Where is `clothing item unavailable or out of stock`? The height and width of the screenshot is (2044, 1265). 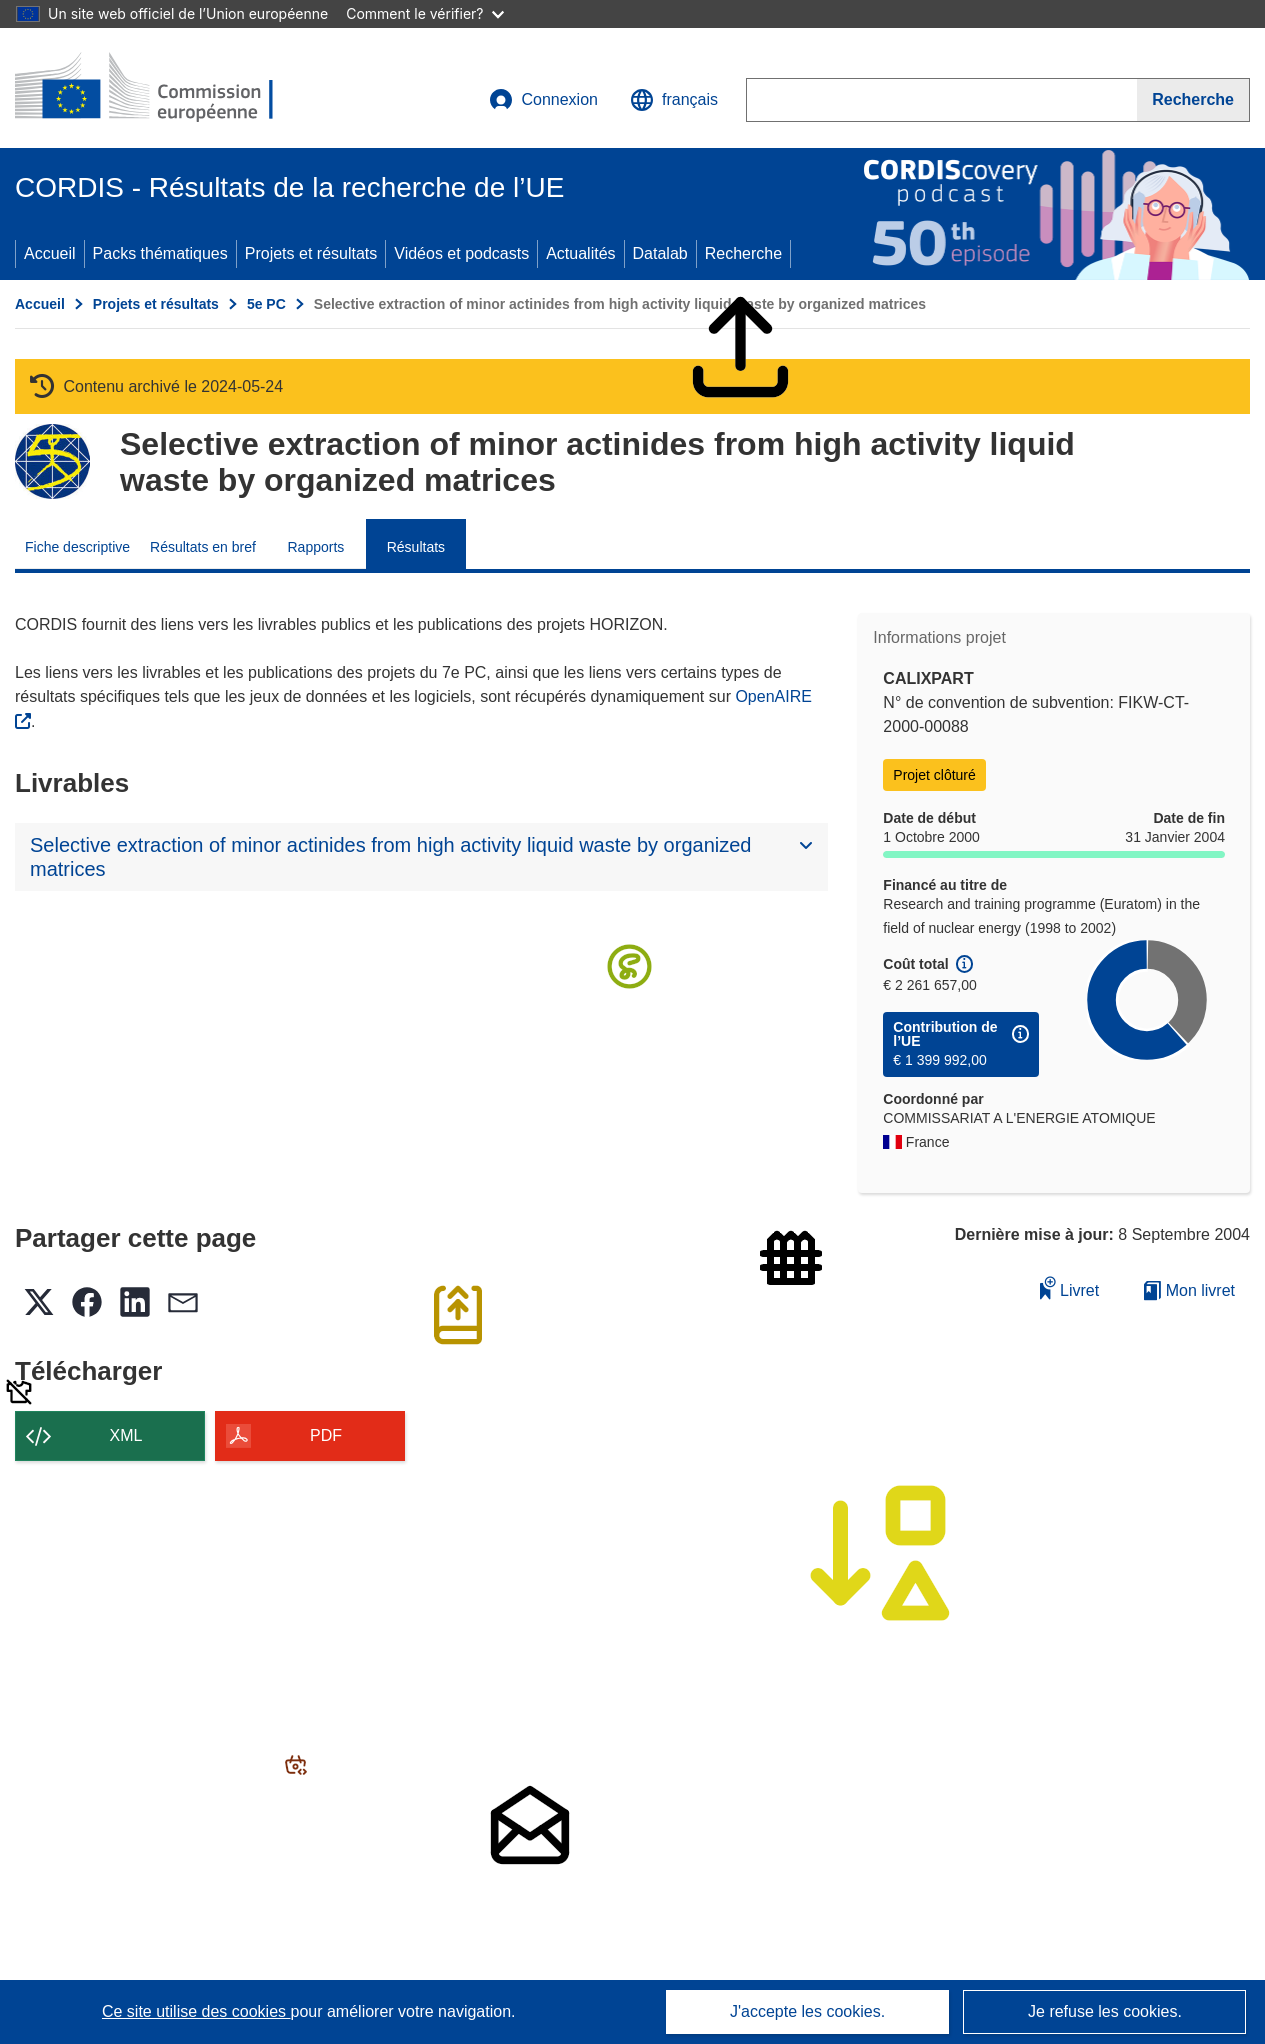
clothing item unavailable or out of stock is located at coordinates (19, 1392).